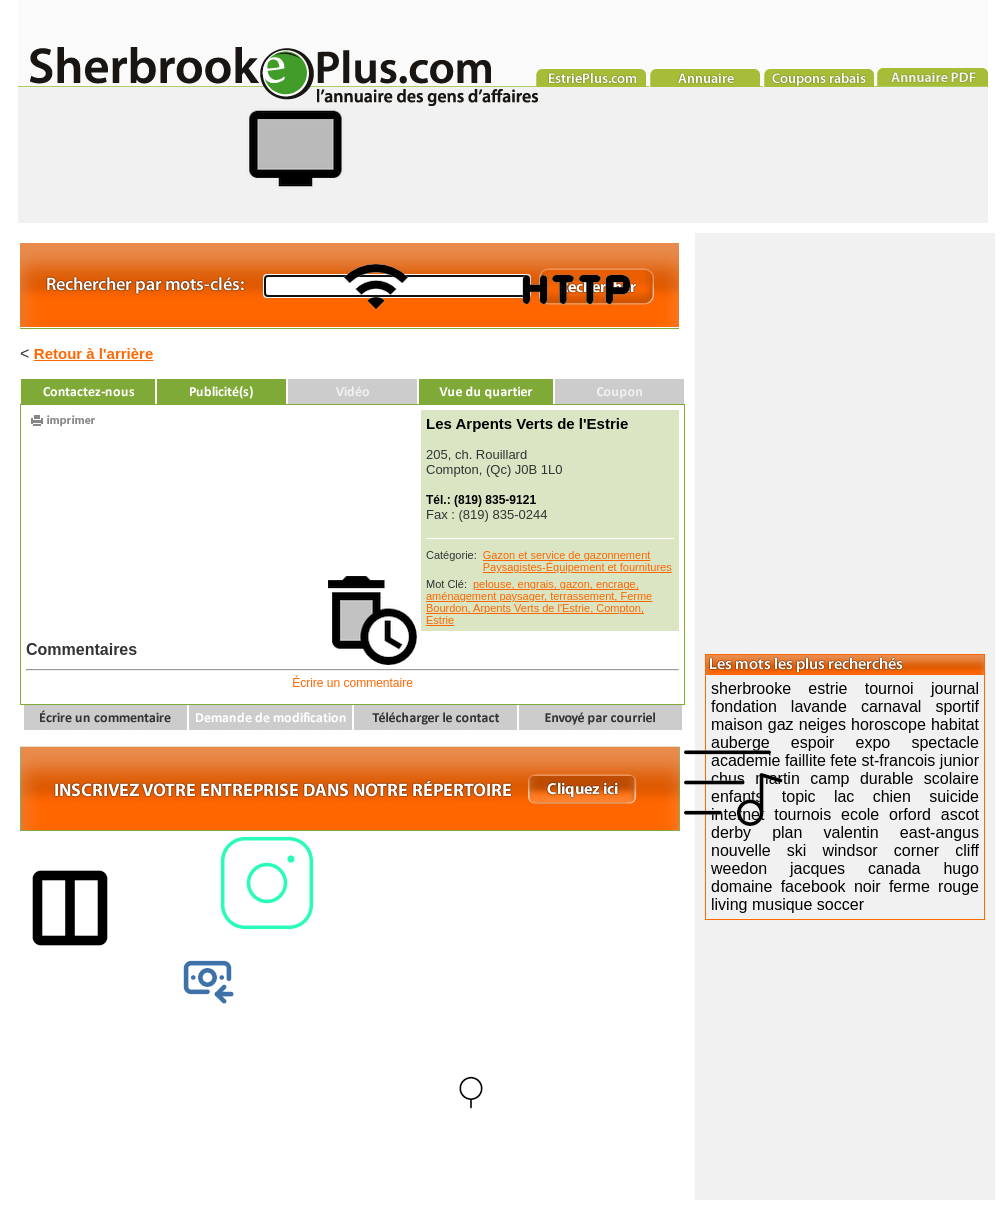  What do you see at coordinates (207, 977) in the screenshot?
I see `request a refund or money back` at bounding box center [207, 977].